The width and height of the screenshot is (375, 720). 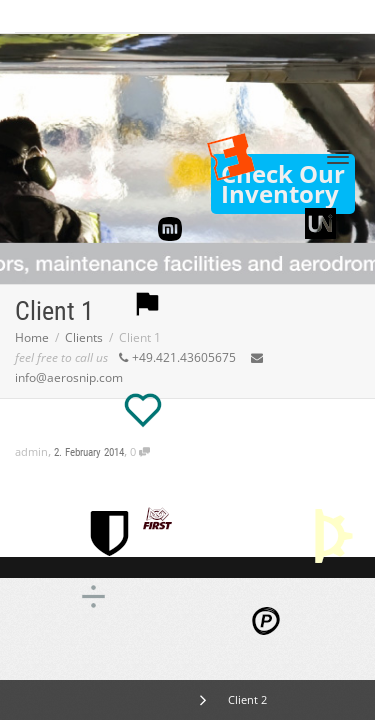 What do you see at coordinates (143, 410) in the screenshot?
I see `add to favorites` at bounding box center [143, 410].